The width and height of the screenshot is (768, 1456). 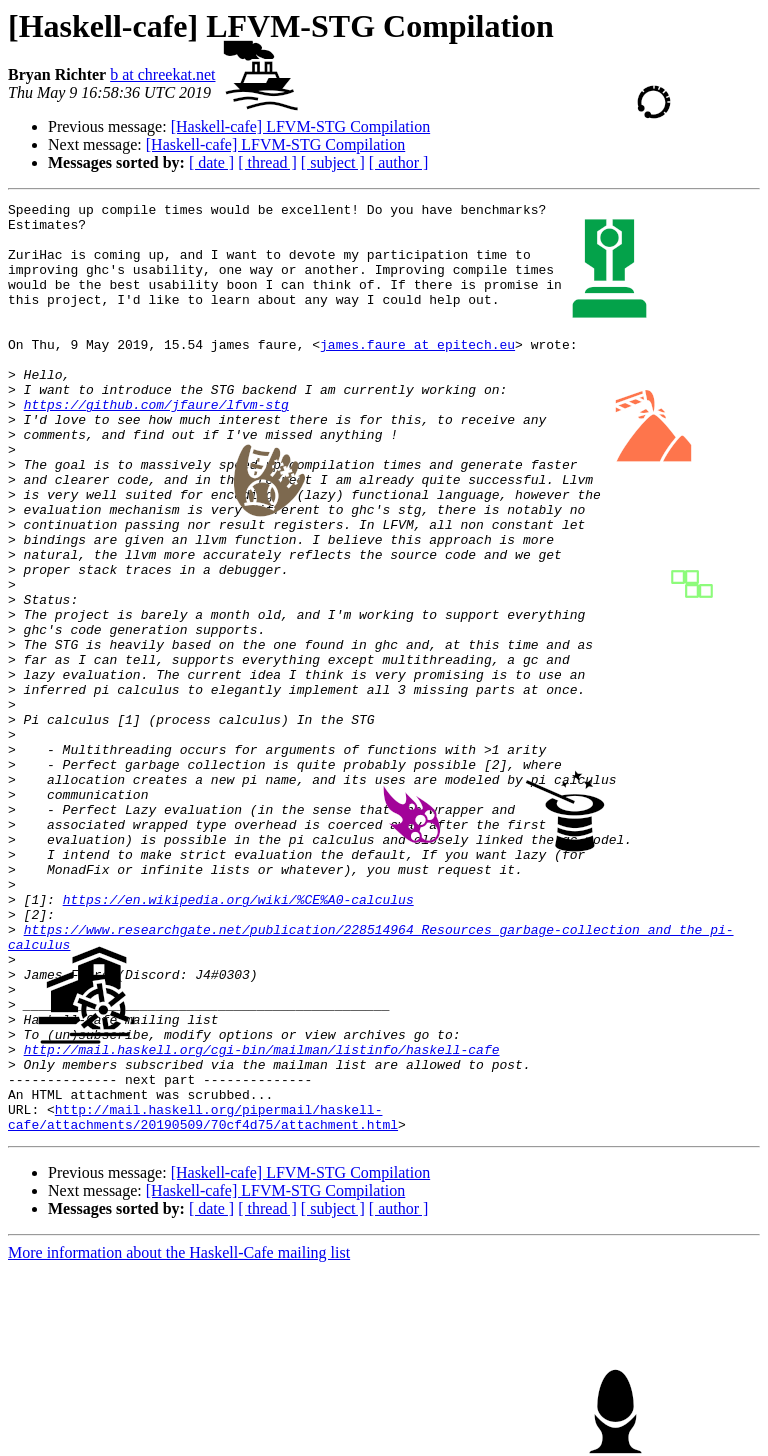 I want to click on tesla coil or electrical equipment icon, so click(x=609, y=268).